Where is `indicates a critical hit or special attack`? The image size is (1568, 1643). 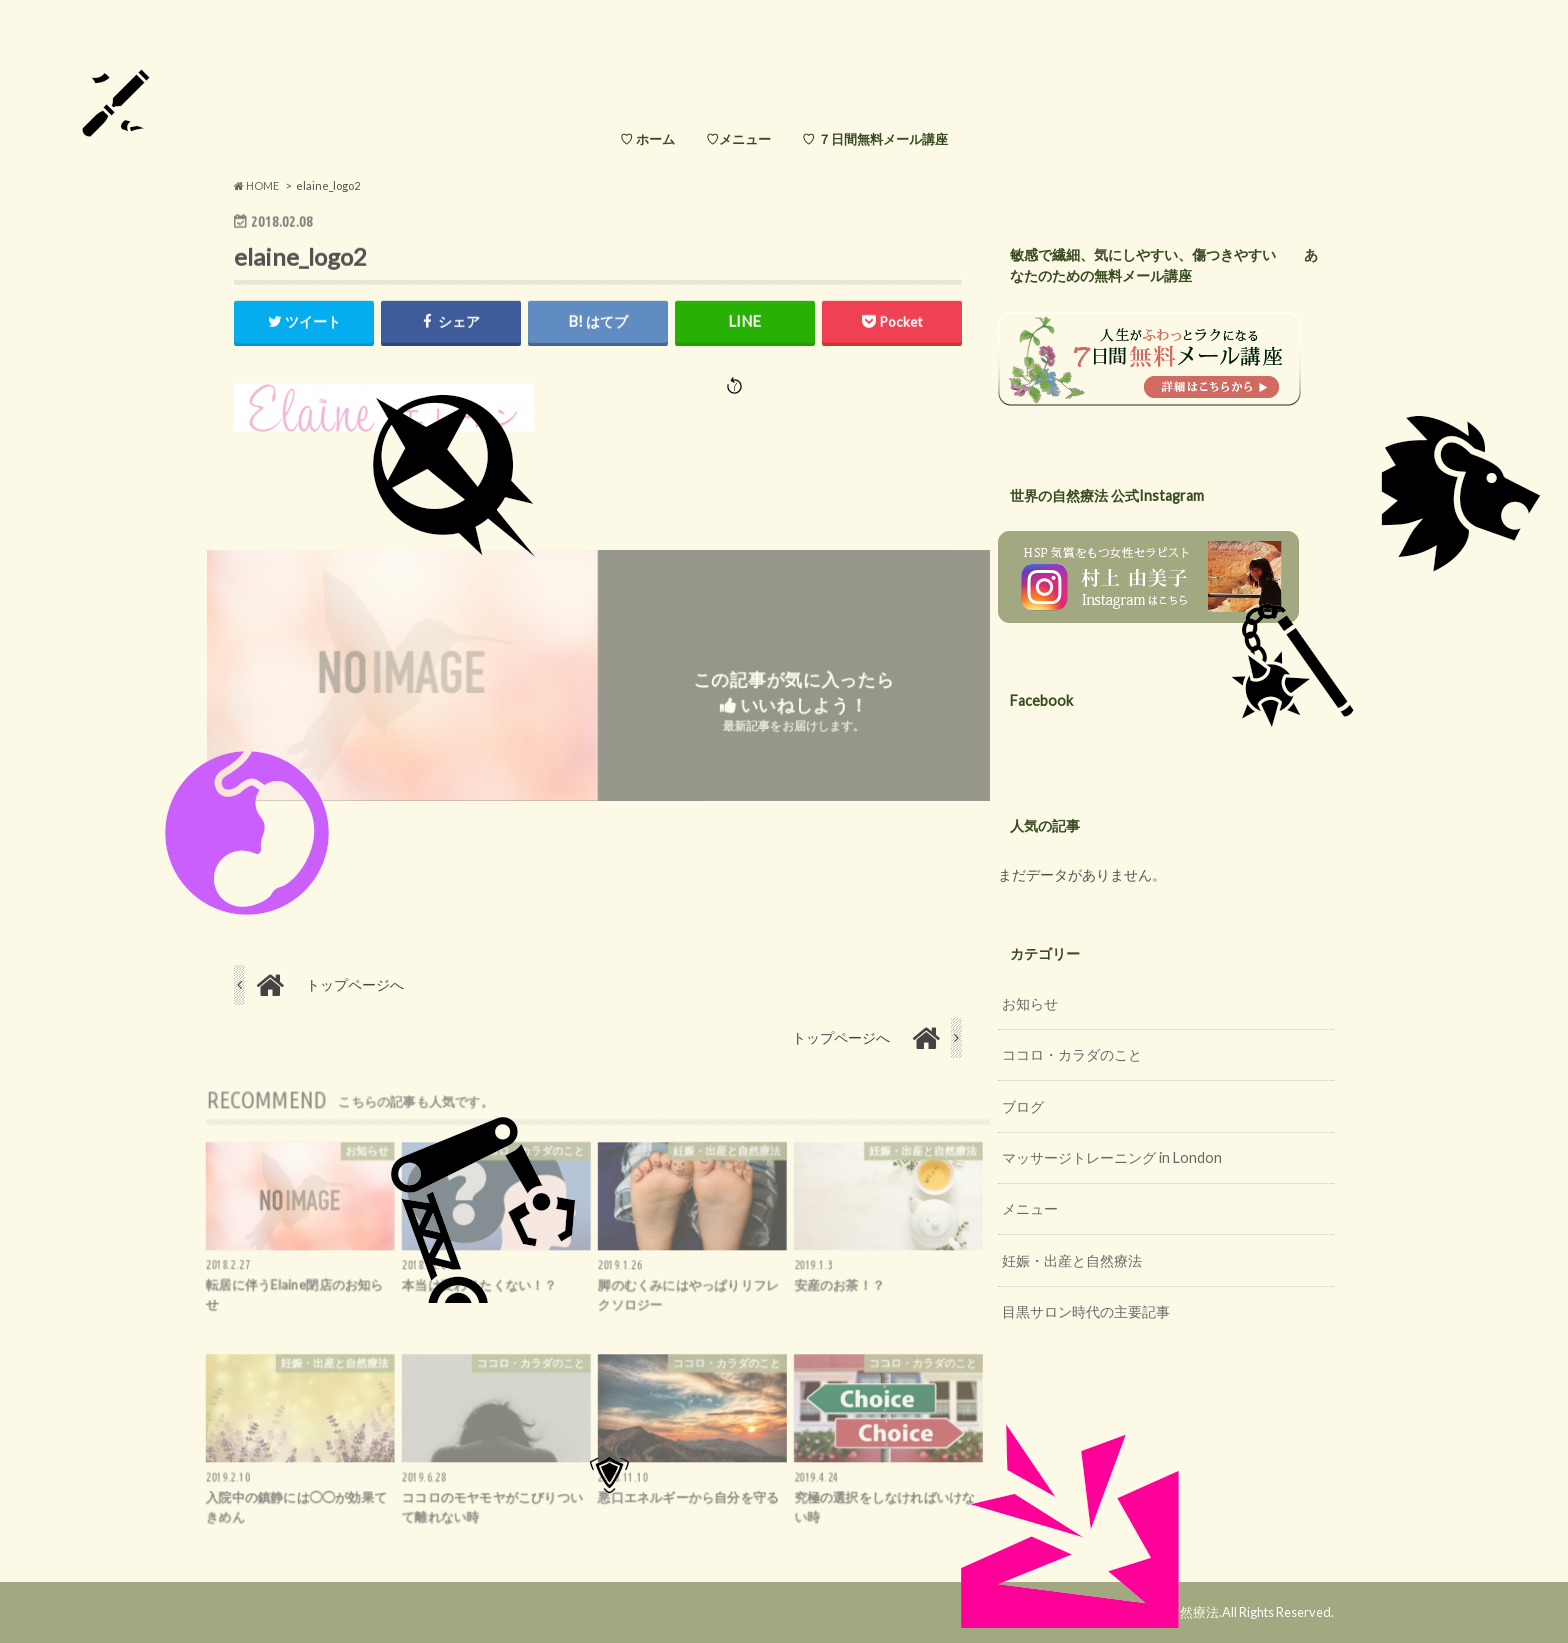 indicates a critical hit or special attack is located at coordinates (453, 475).